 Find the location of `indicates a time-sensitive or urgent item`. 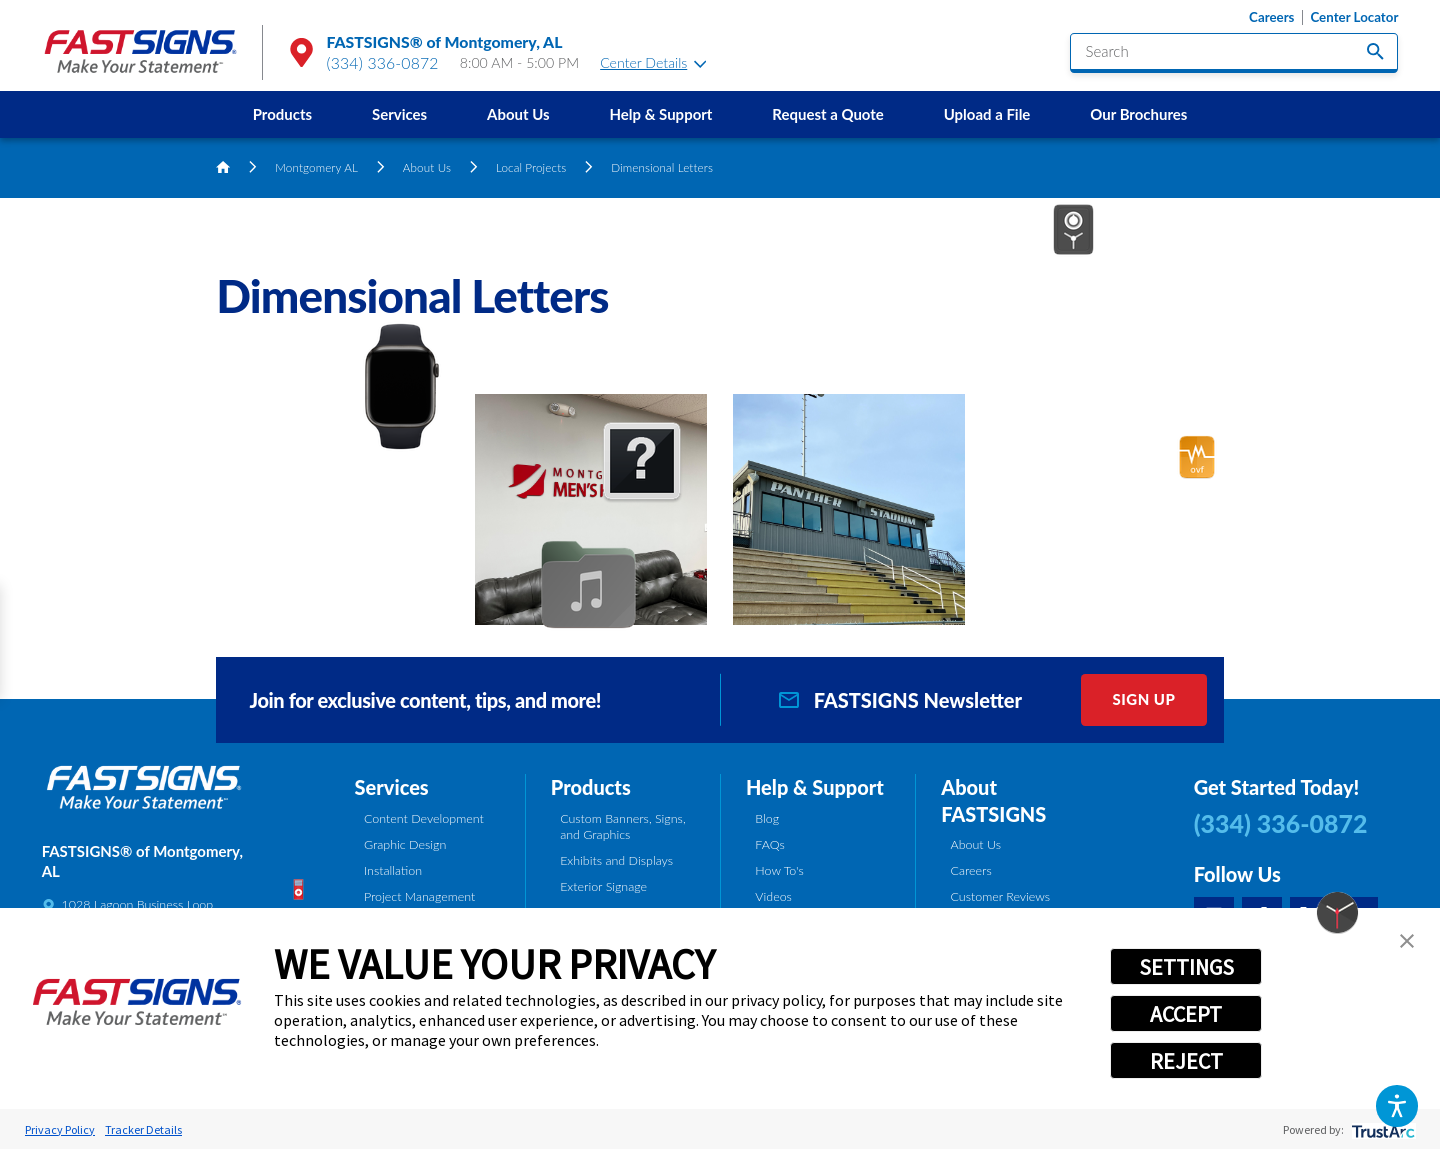

indicates a time-sensitive or urgent item is located at coordinates (1337, 912).